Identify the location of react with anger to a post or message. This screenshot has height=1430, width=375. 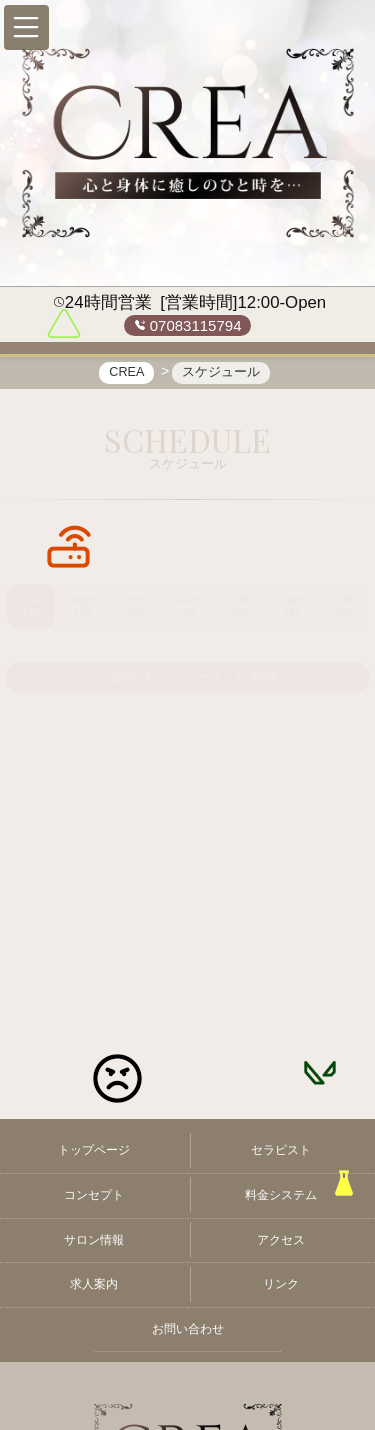
(117, 1078).